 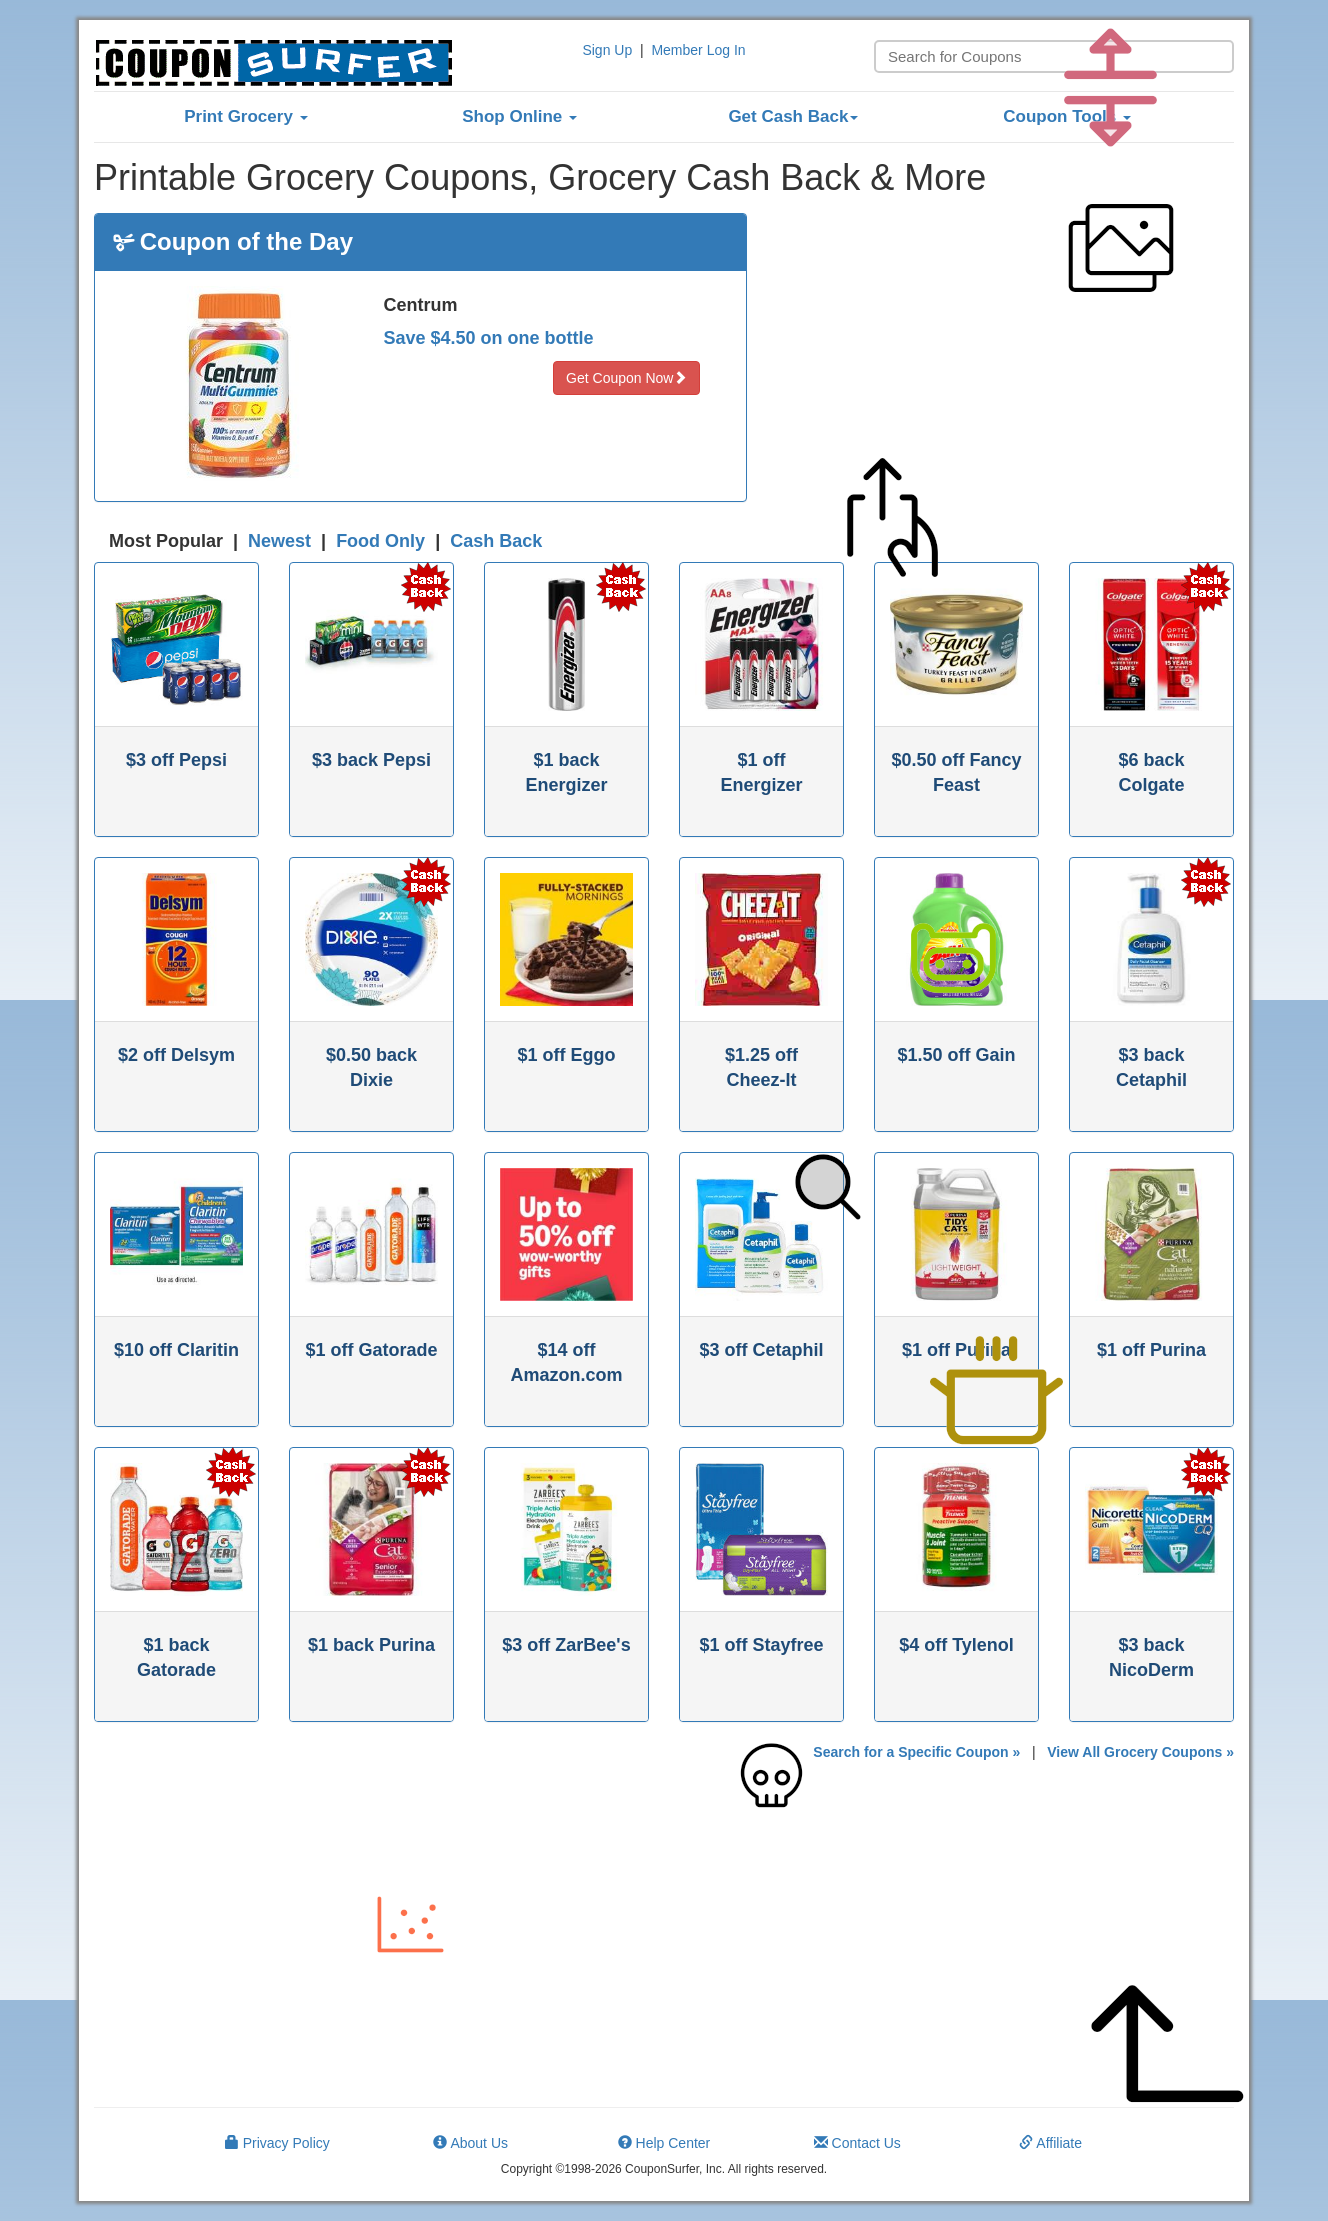 I want to click on go back and up to previous level, so click(x=1161, y=2049).